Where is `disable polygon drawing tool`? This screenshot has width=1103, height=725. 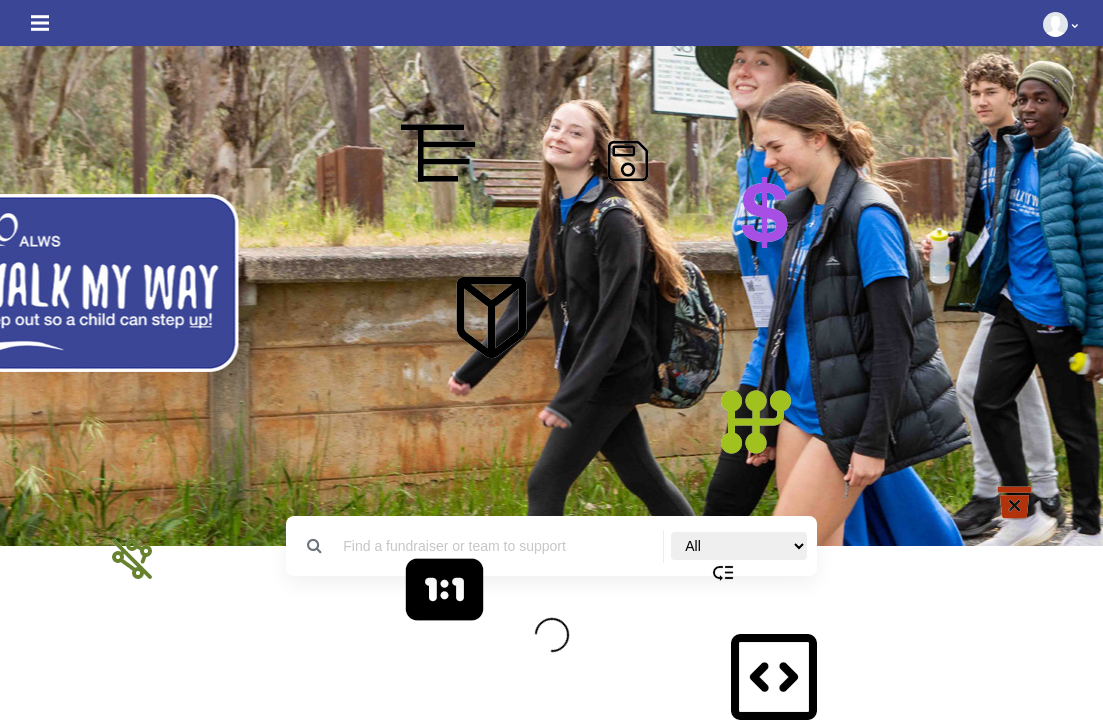
disable polygon drawing tool is located at coordinates (132, 559).